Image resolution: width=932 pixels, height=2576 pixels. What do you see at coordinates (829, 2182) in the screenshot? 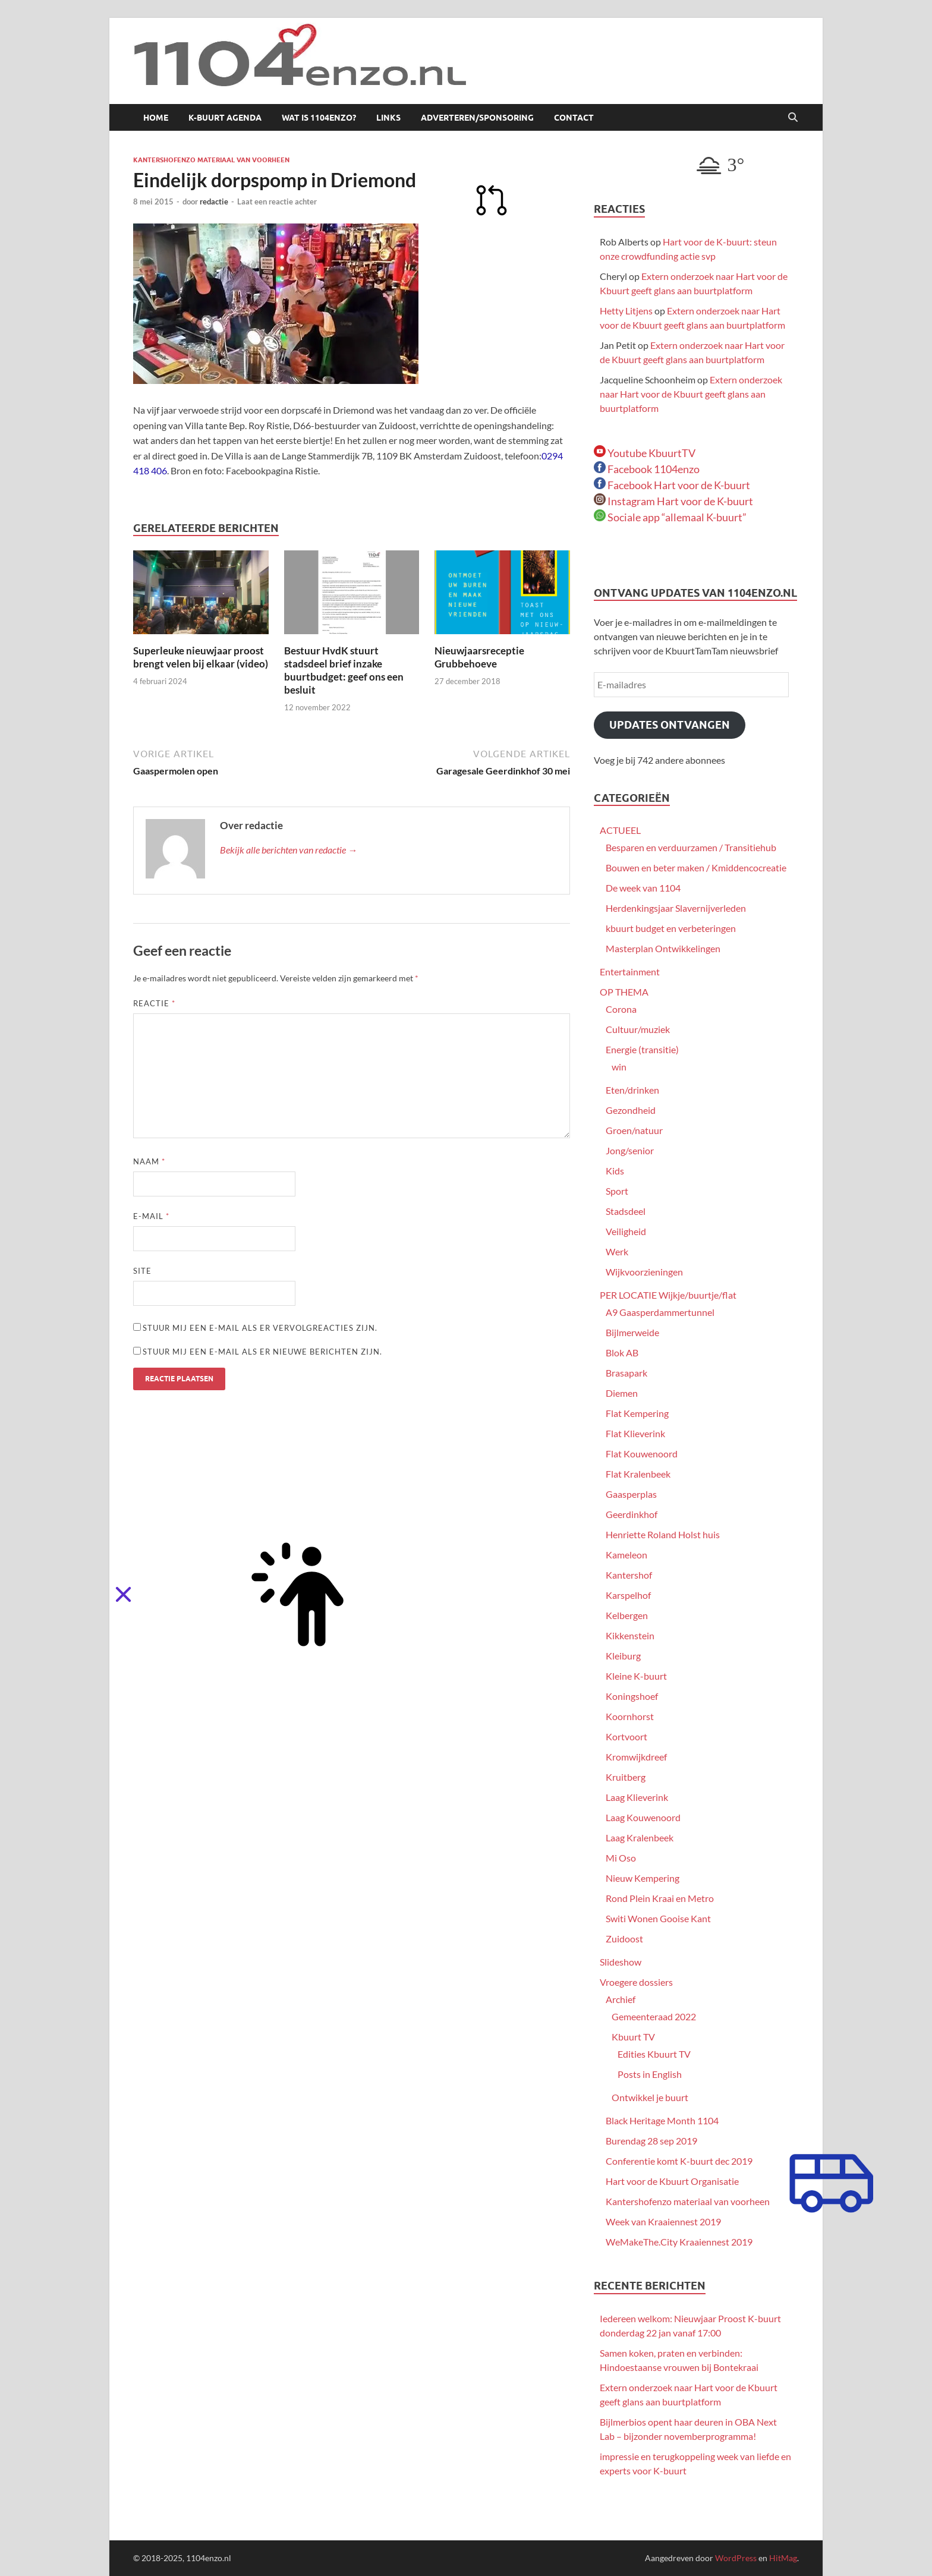
I see `track delivery or shipping status` at bounding box center [829, 2182].